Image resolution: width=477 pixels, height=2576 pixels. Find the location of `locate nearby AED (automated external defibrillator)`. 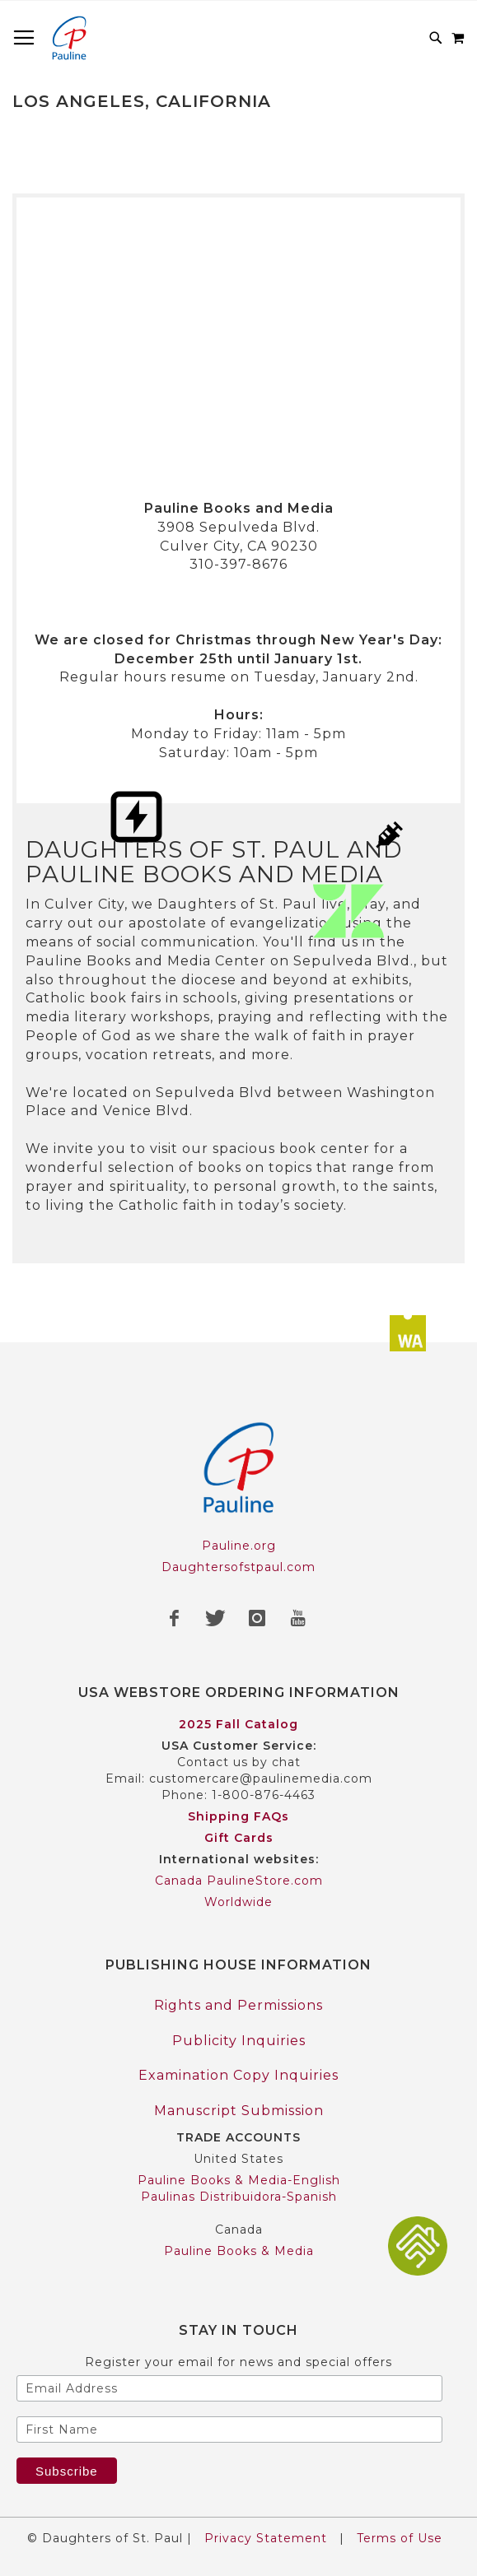

locate nearby AED (automated external defibrillator) is located at coordinates (136, 816).